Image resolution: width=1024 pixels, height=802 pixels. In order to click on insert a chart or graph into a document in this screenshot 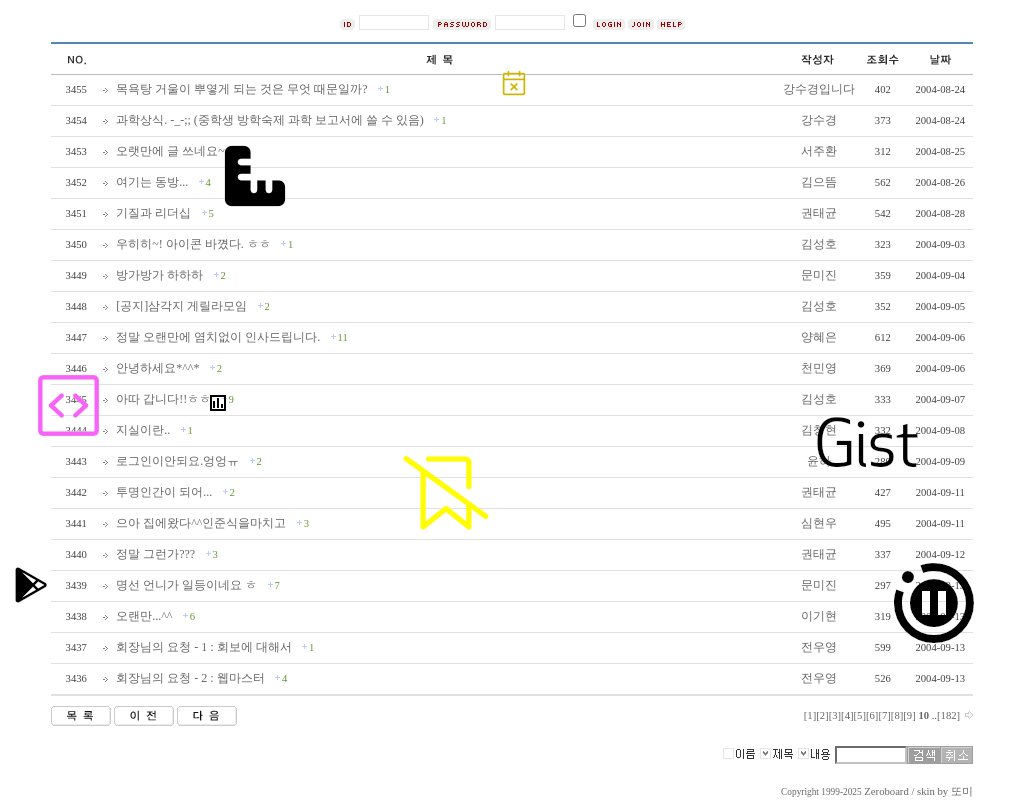, I will do `click(218, 403)`.